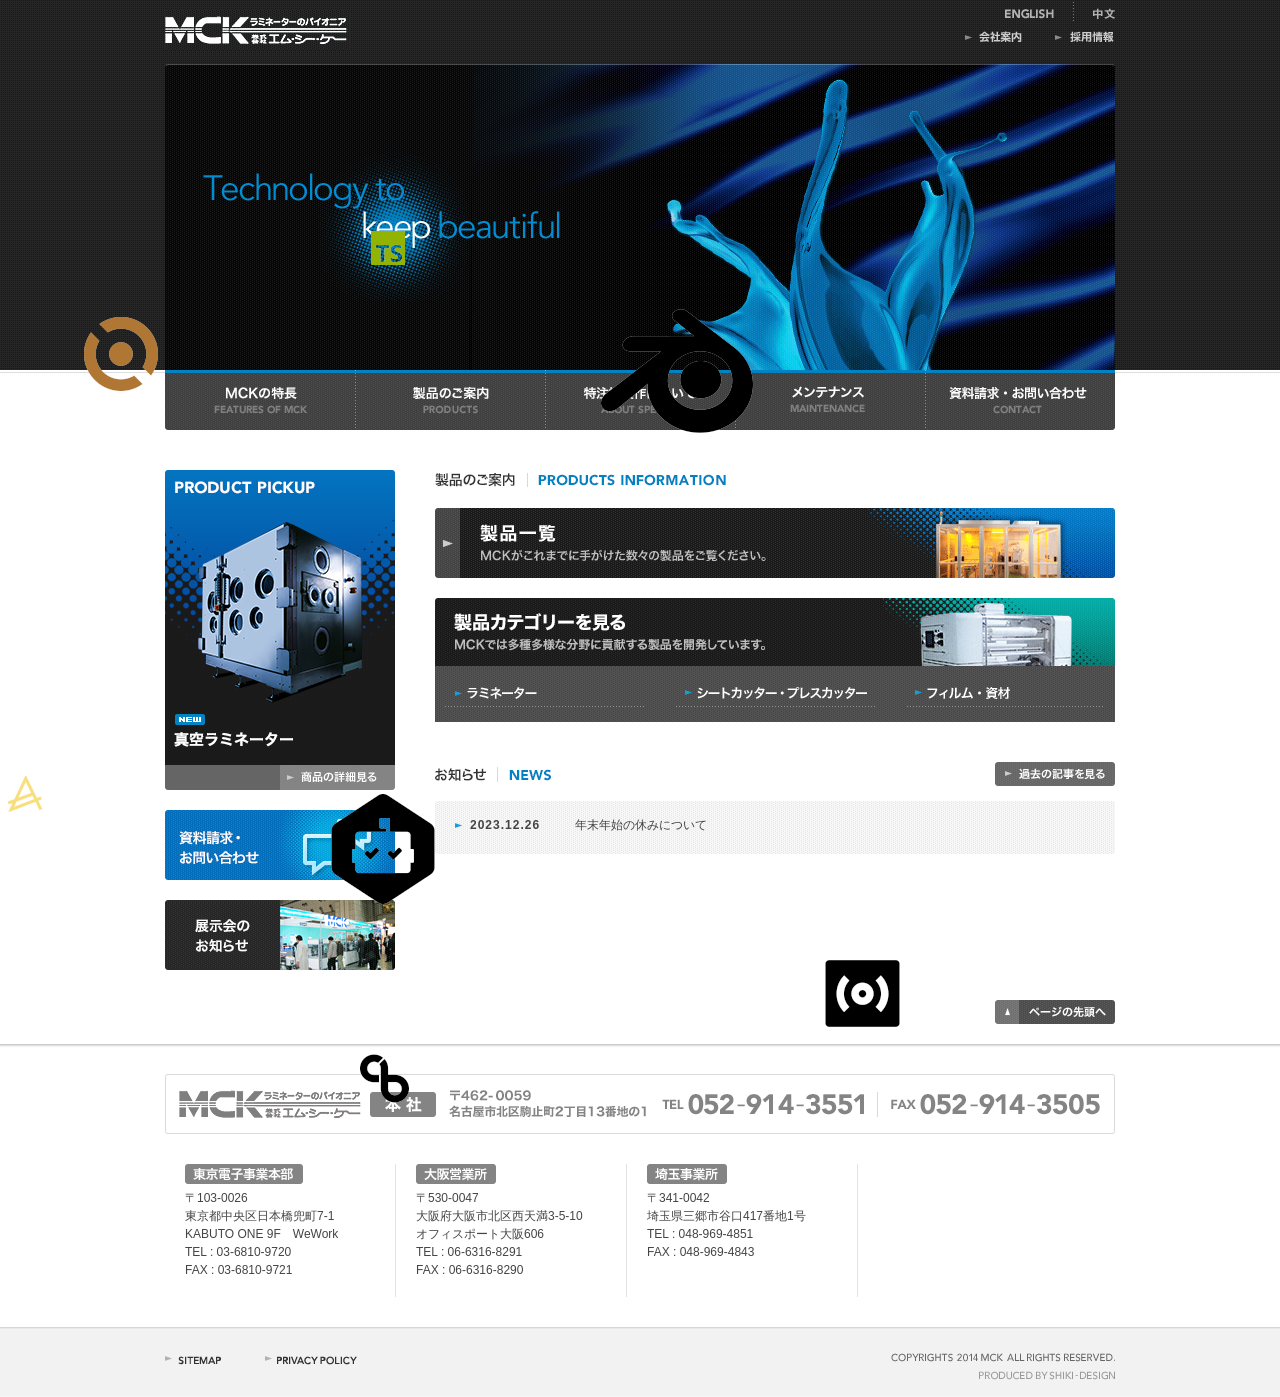 This screenshot has width=1280, height=1397. What do you see at coordinates (25, 794) in the screenshot?
I see `open the Actual Budget app` at bounding box center [25, 794].